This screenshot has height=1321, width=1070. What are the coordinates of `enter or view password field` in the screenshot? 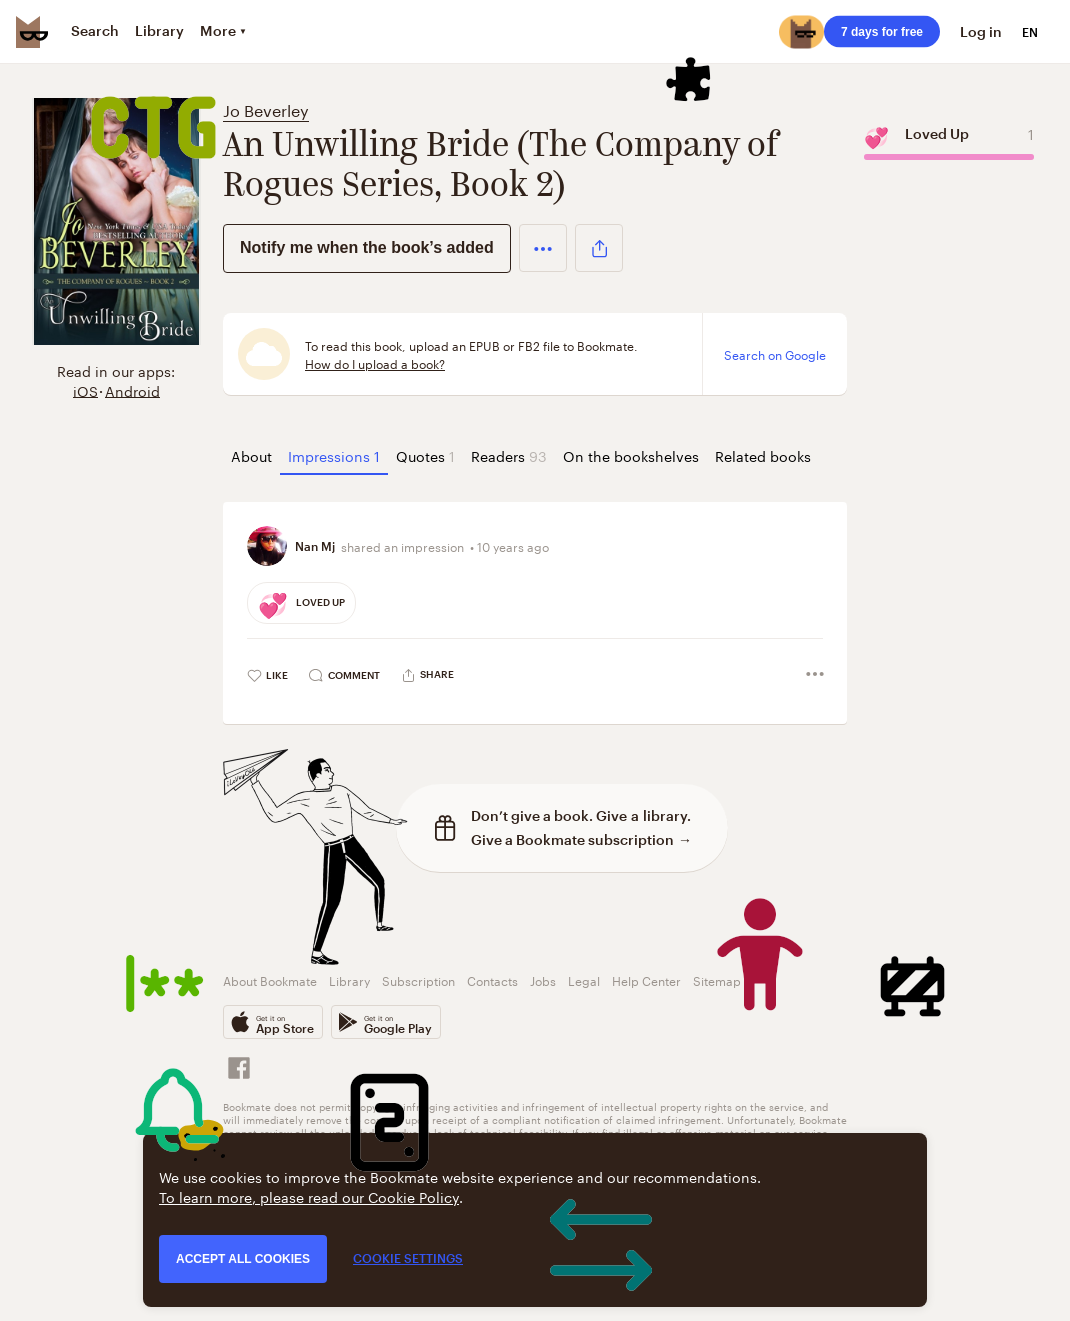 It's located at (161, 983).